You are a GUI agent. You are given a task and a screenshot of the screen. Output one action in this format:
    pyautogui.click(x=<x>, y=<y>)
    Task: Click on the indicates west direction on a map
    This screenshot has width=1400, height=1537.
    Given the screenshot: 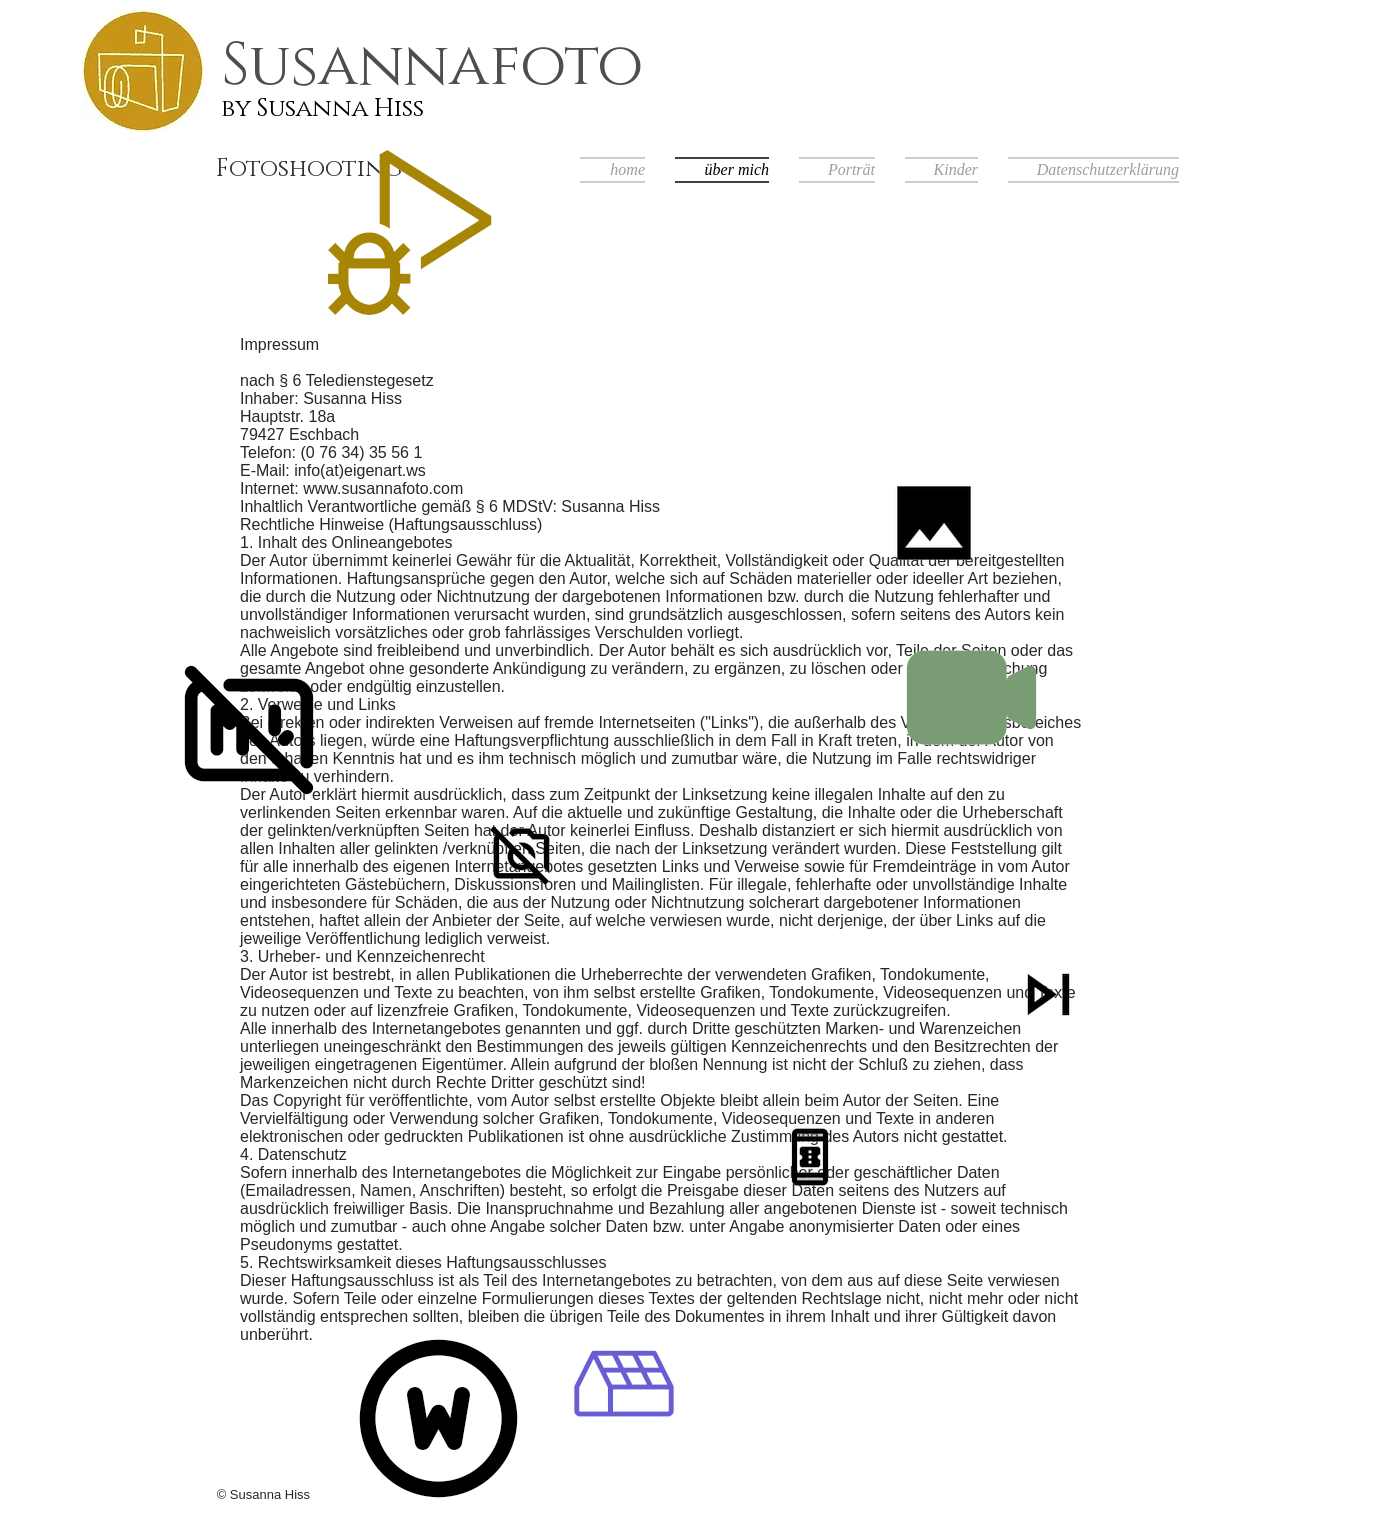 What is the action you would take?
    pyautogui.click(x=438, y=1418)
    